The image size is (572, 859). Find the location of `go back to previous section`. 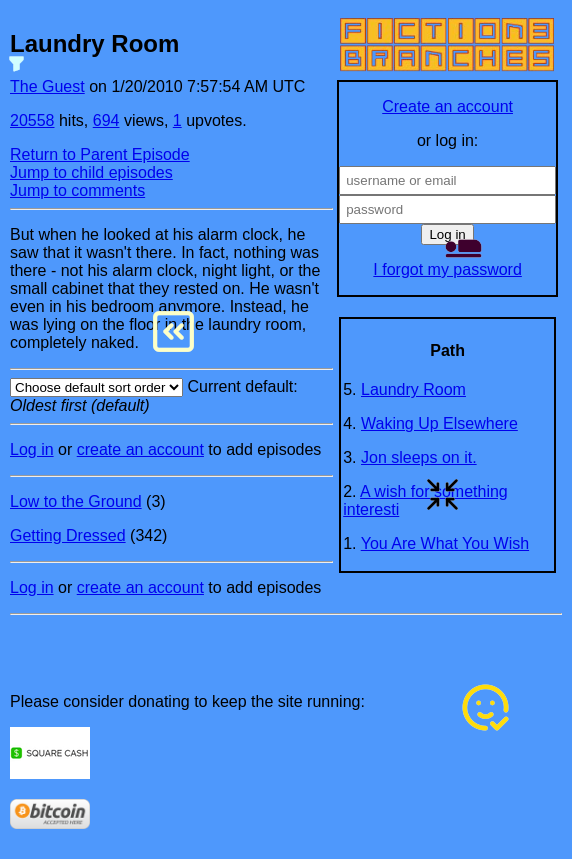

go back to previous section is located at coordinates (173, 331).